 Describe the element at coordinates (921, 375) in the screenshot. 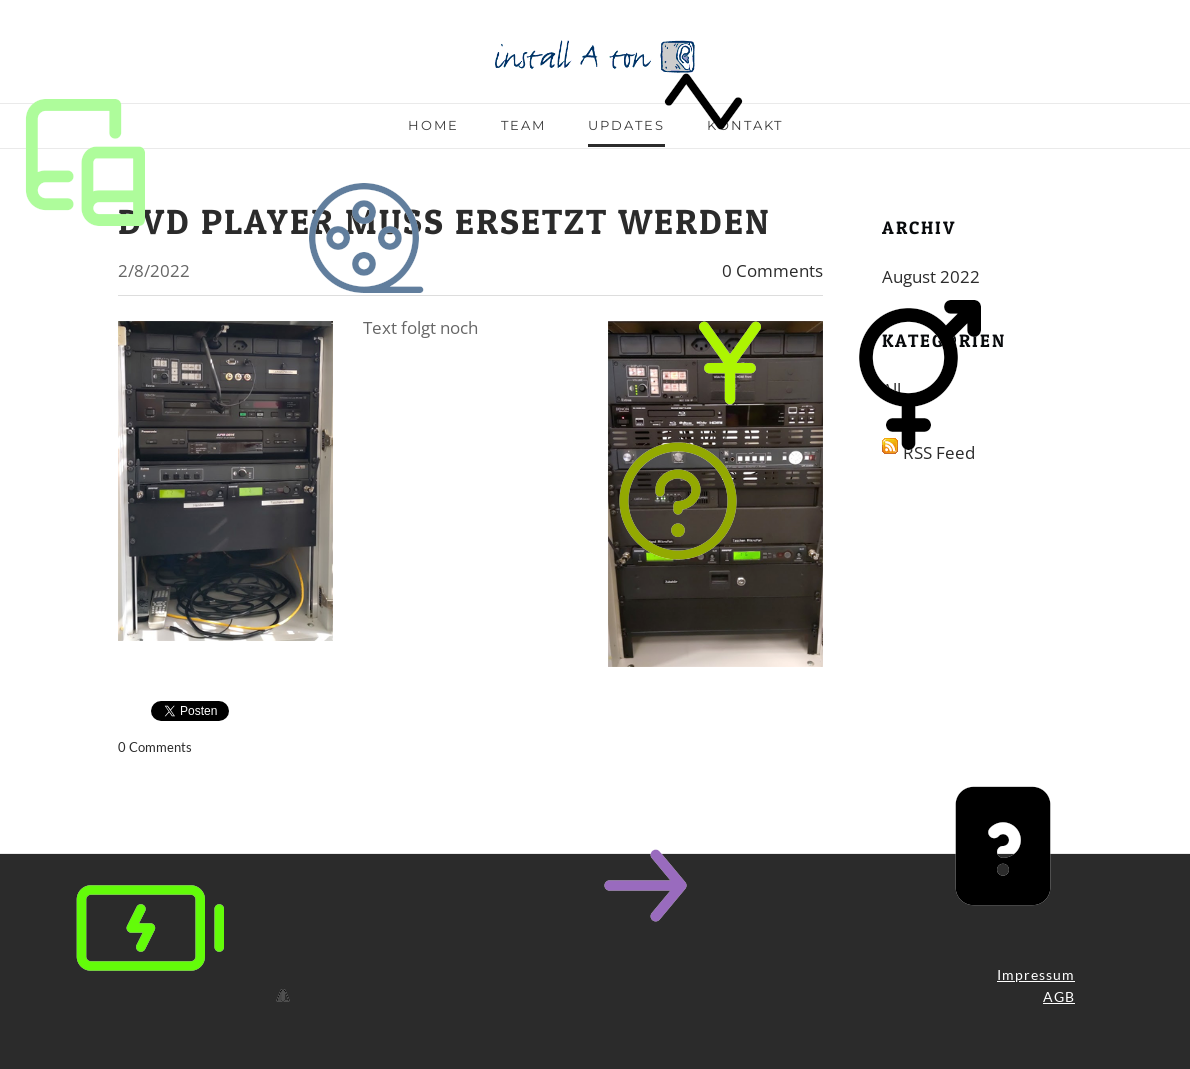

I see `select gender or sex options` at that location.